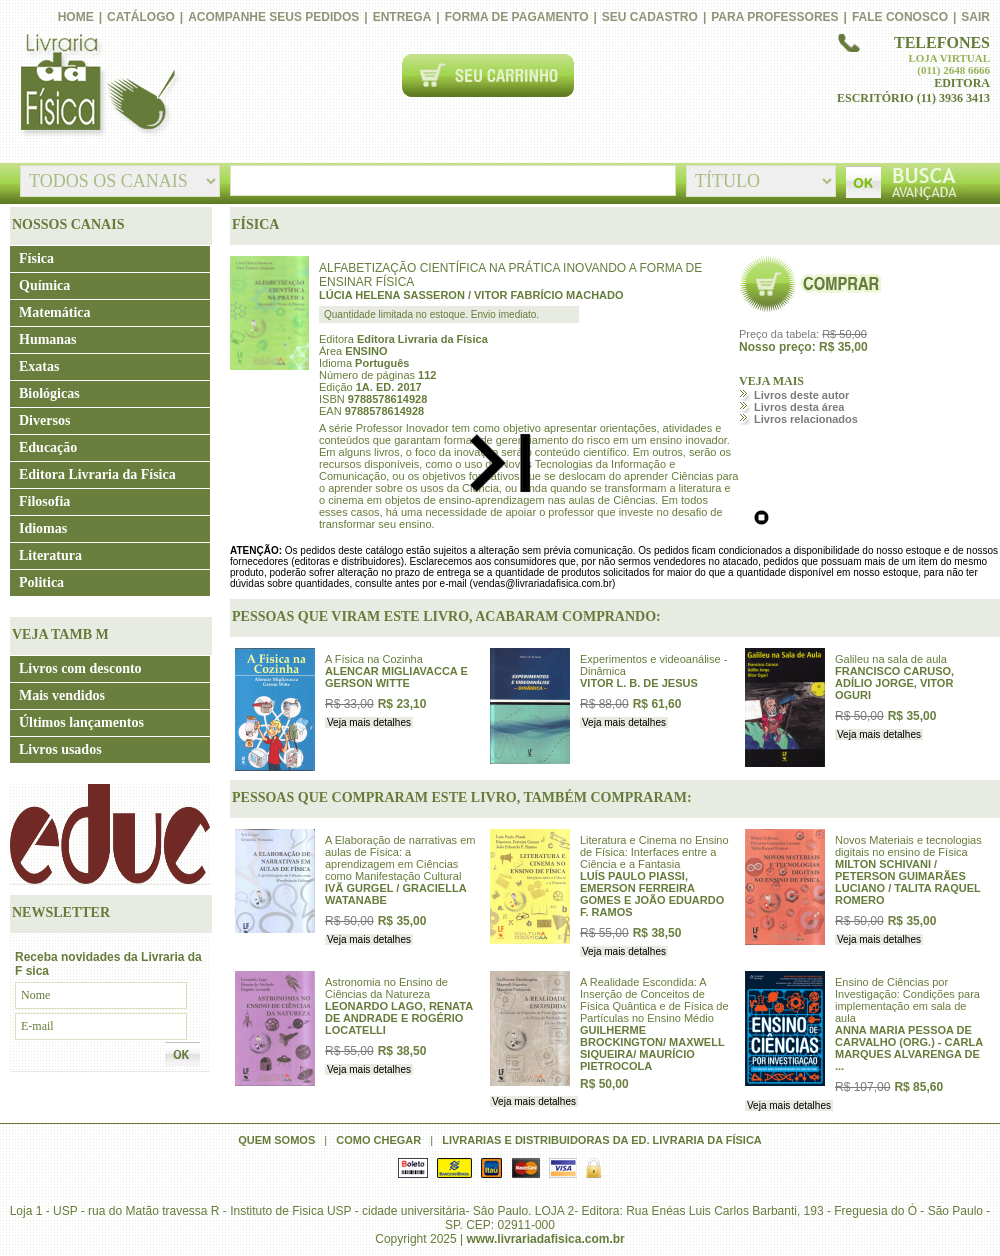  Describe the element at coordinates (761, 517) in the screenshot. I see `stop media playback` at that location.